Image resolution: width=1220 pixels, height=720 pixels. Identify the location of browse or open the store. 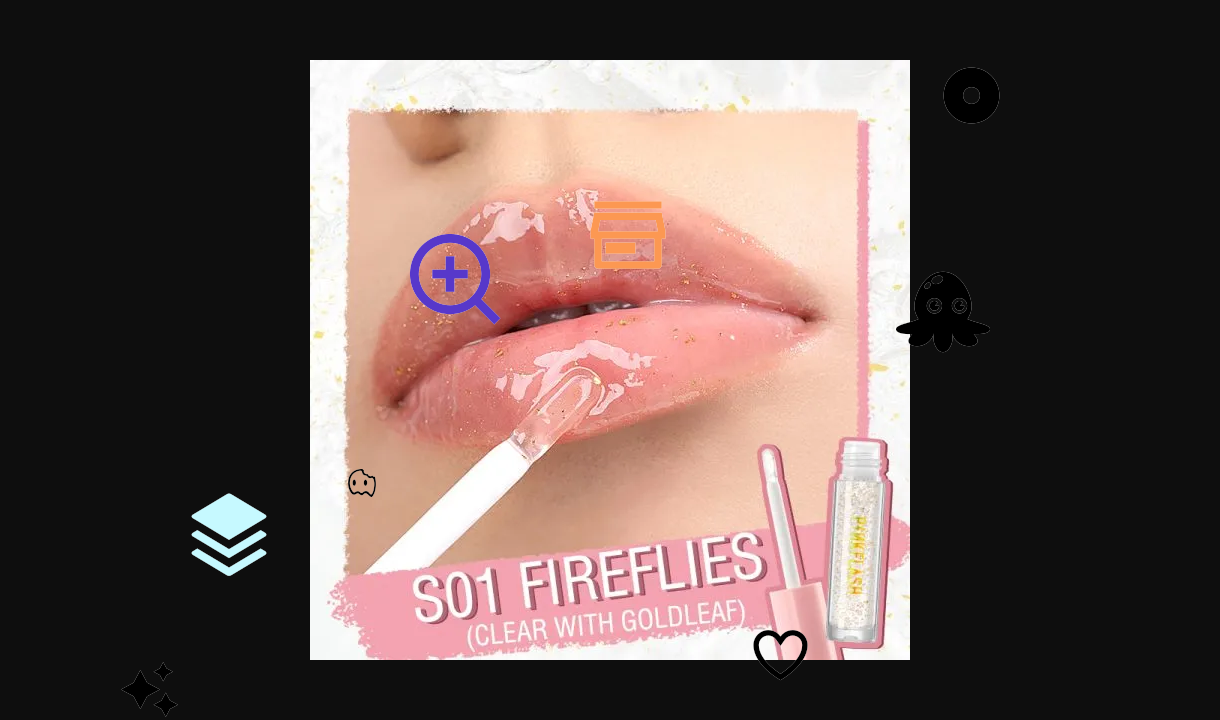
(628, 235).